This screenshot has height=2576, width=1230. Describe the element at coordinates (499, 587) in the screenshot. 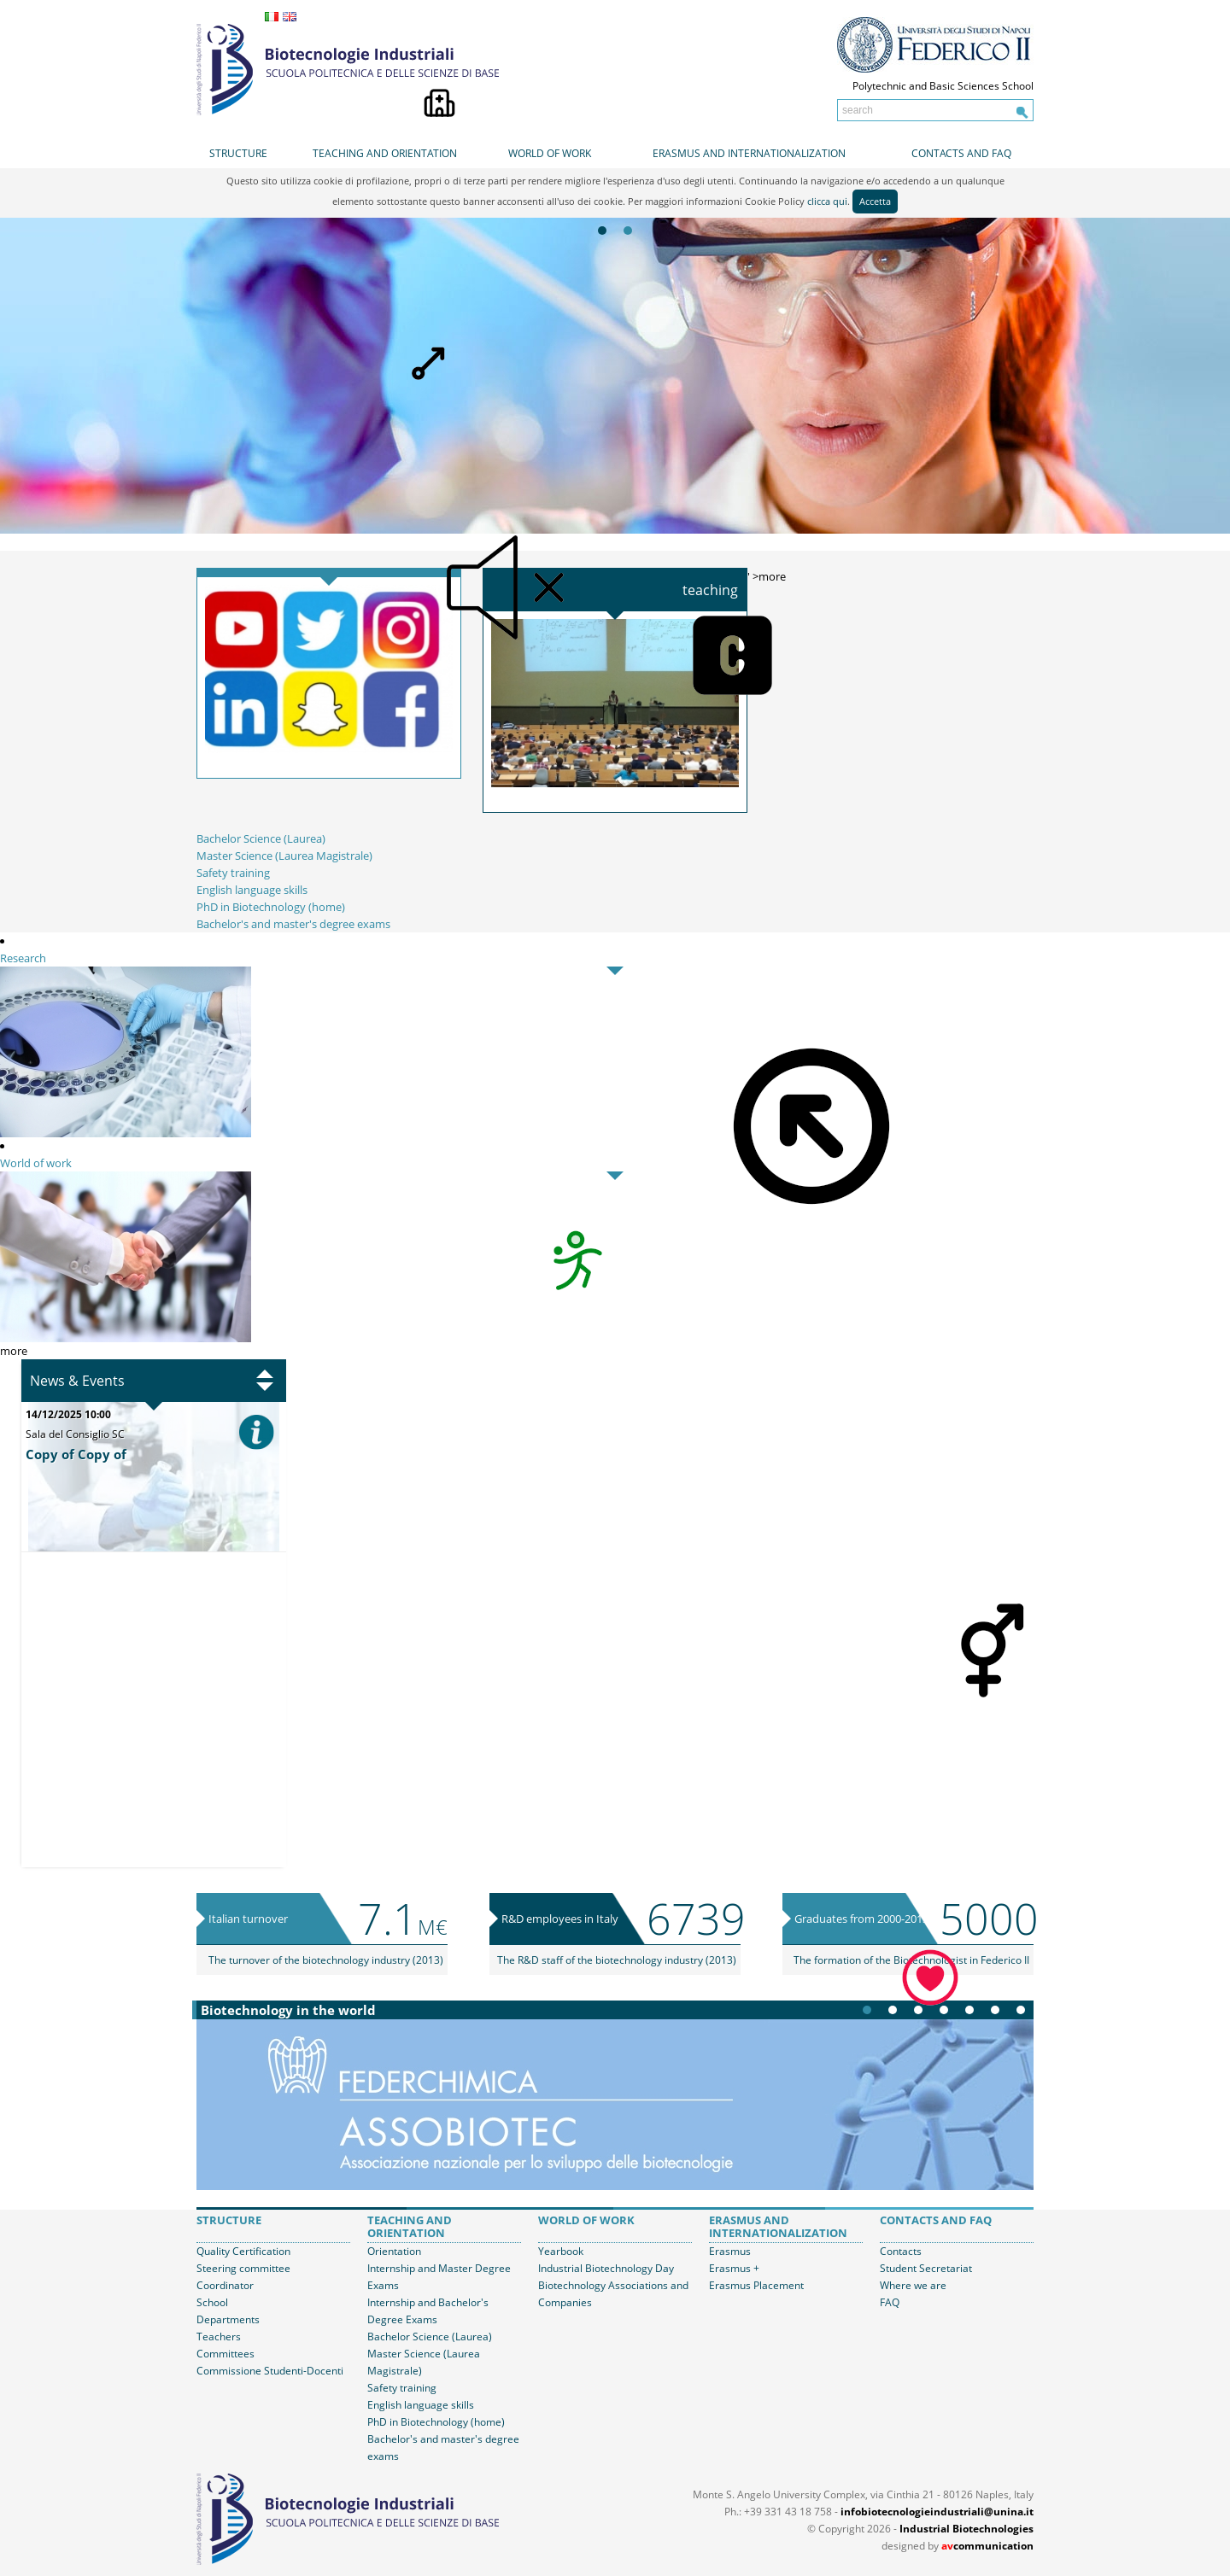

I see `mute audio or sound` at that location.